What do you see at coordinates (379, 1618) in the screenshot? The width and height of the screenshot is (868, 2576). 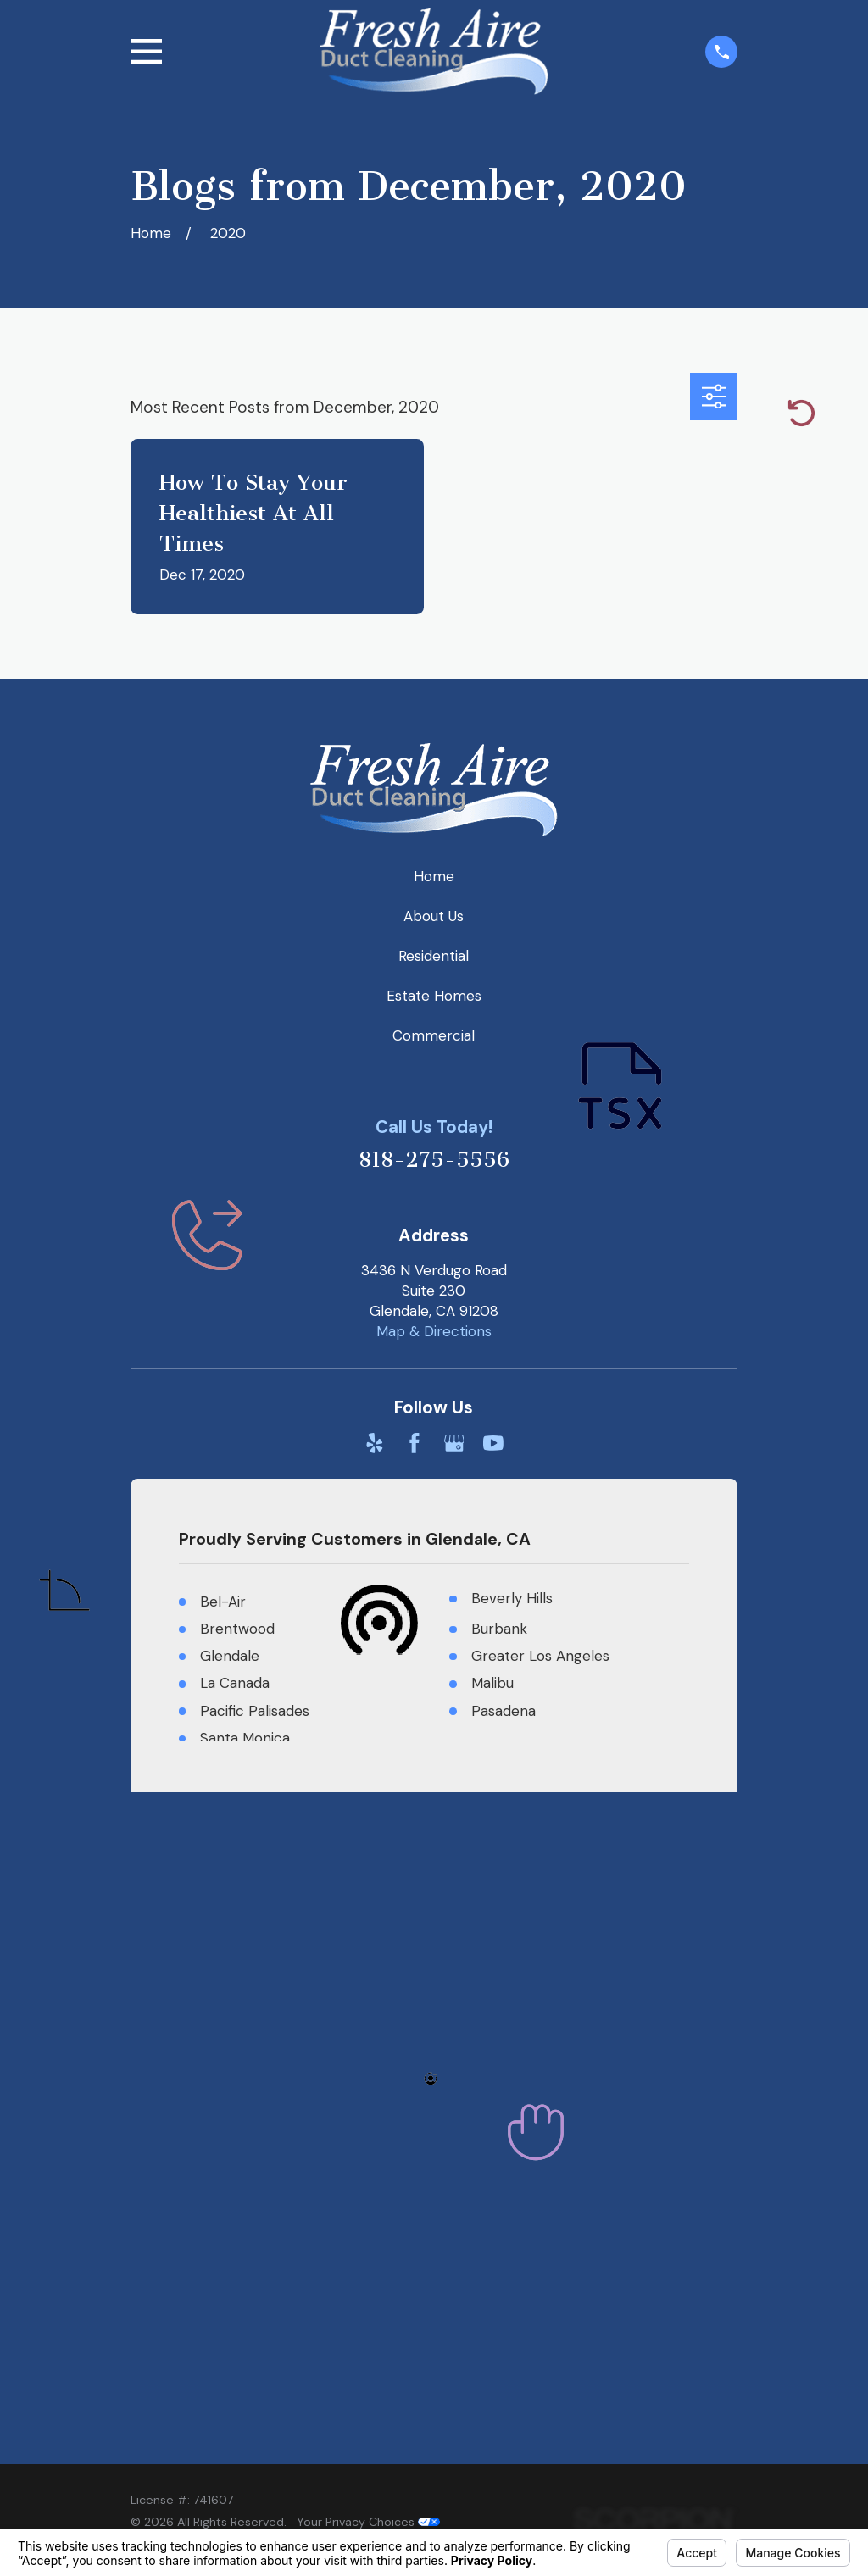 I see `enable wifi hotspot or tethering` at bounding box center [379, 1618].